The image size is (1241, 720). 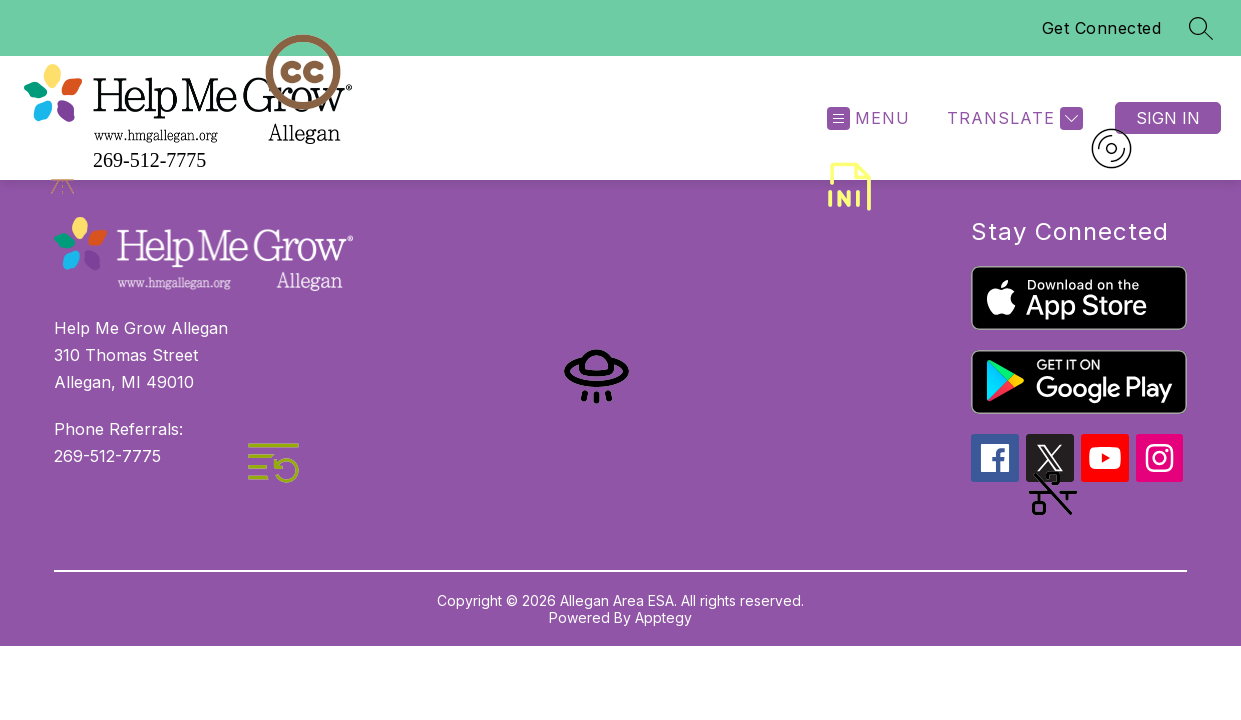 I want to click on open or view an INI configuration file, so click(x=850, y=186).